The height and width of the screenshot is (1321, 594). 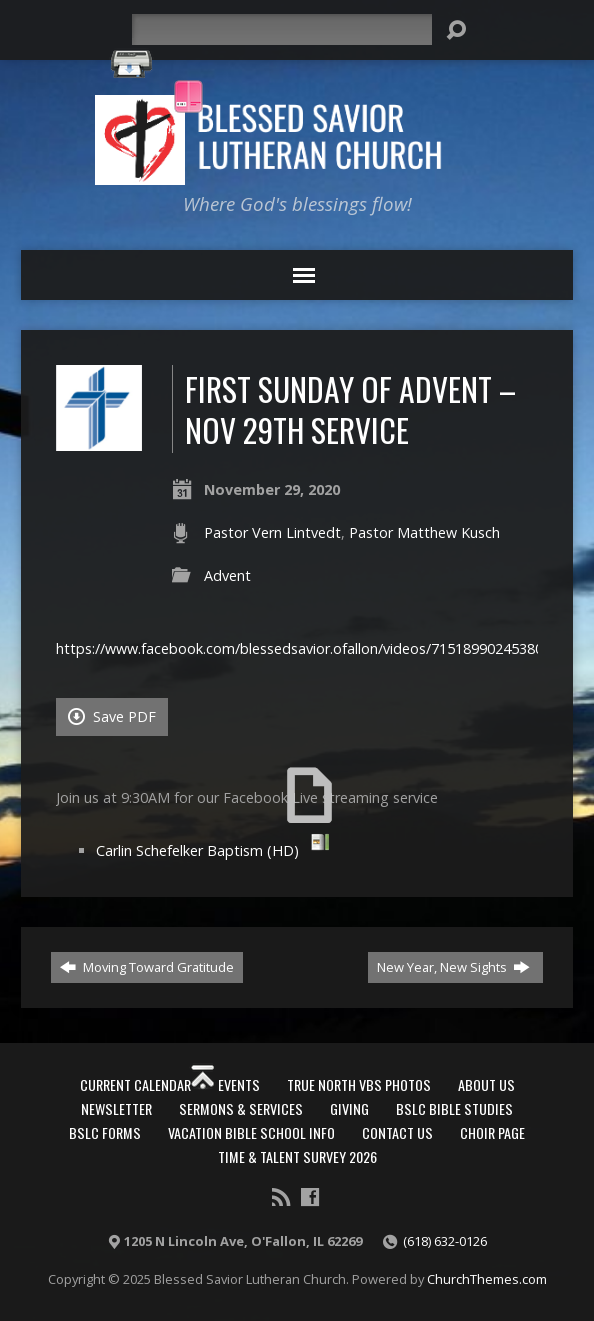 What do you see at coordinates (131, 63) in the screenshot?
I see `indicates a document is currently printing` at bounding box center [131, 63].